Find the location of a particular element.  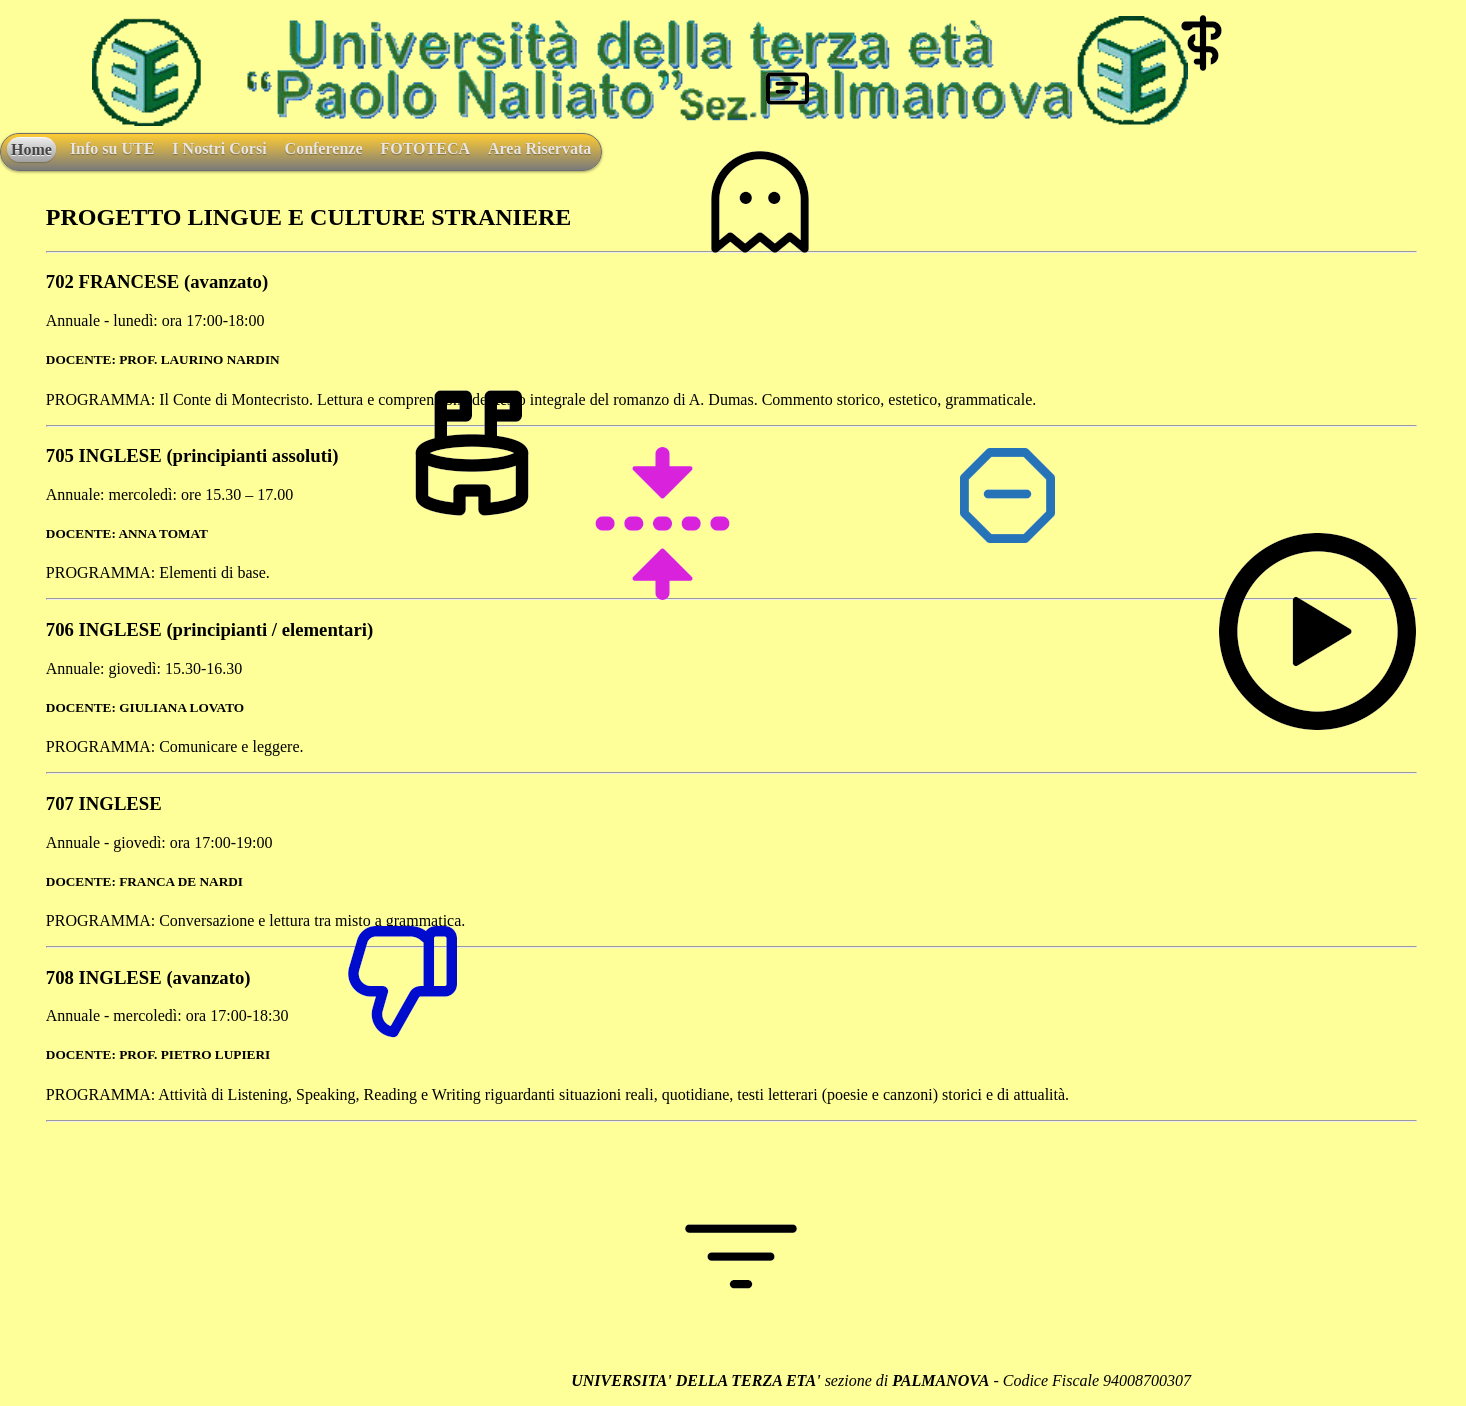

indicates blocked or restricted content is located at coordinates (1007, 495).